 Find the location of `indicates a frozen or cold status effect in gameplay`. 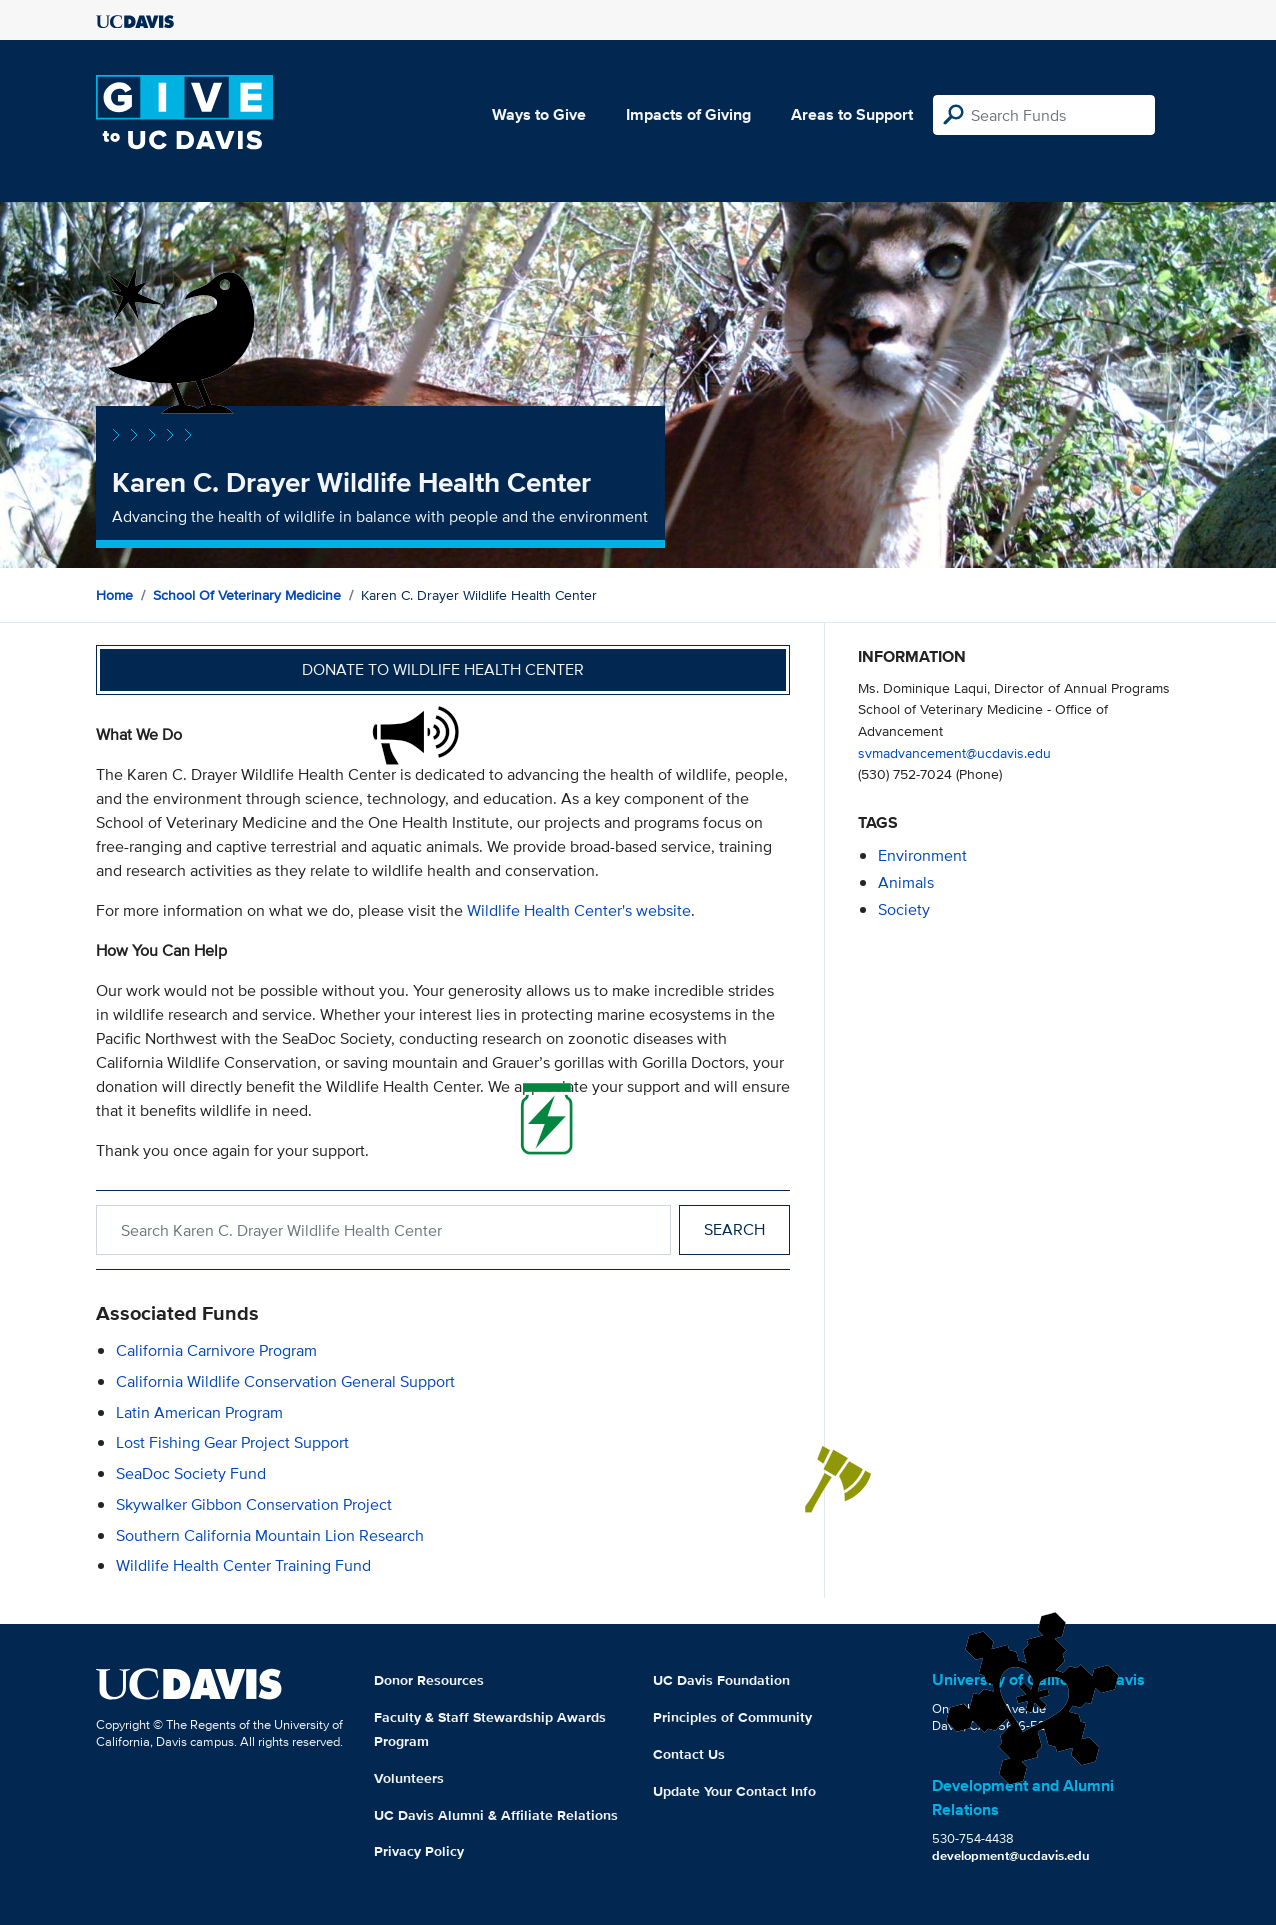

indicates a frozen or cold status effect in gameplay is located at coordinates (1032, 1698).